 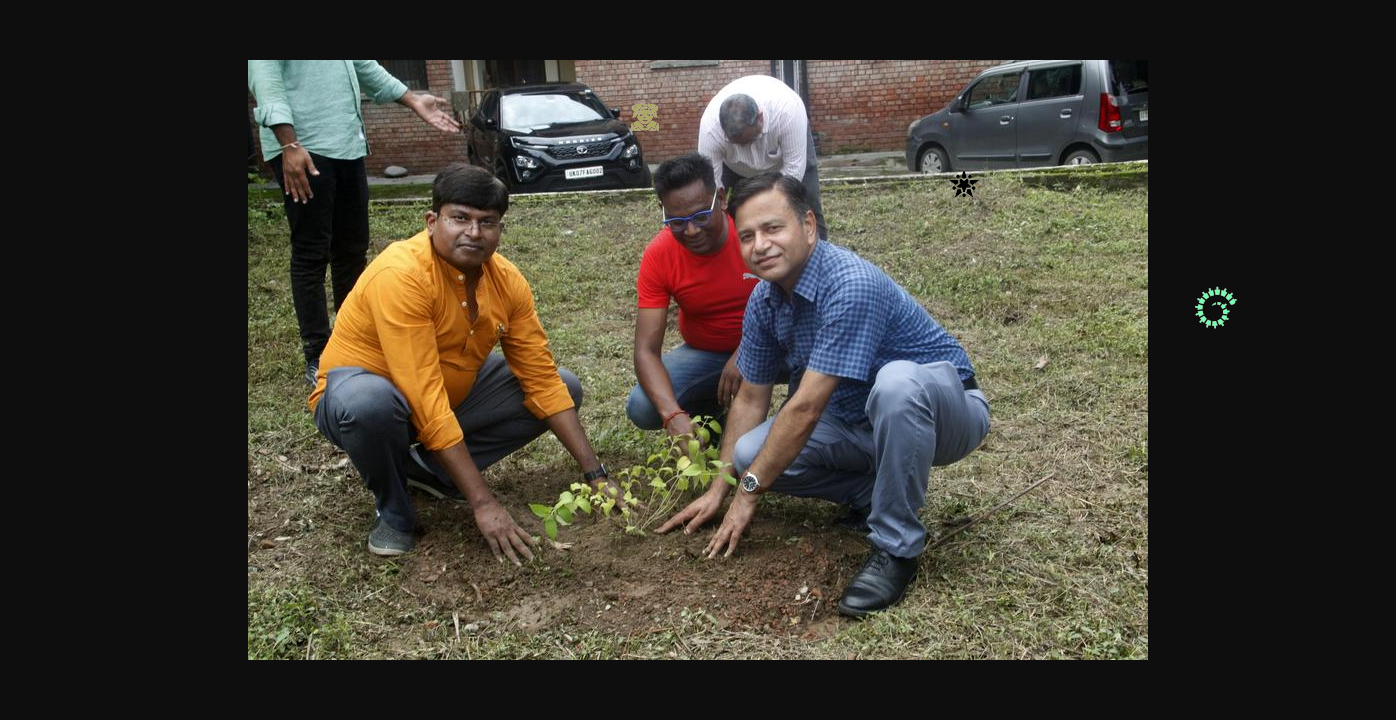 I want to click on select nun character or avatar, so click(x=645, y=117).